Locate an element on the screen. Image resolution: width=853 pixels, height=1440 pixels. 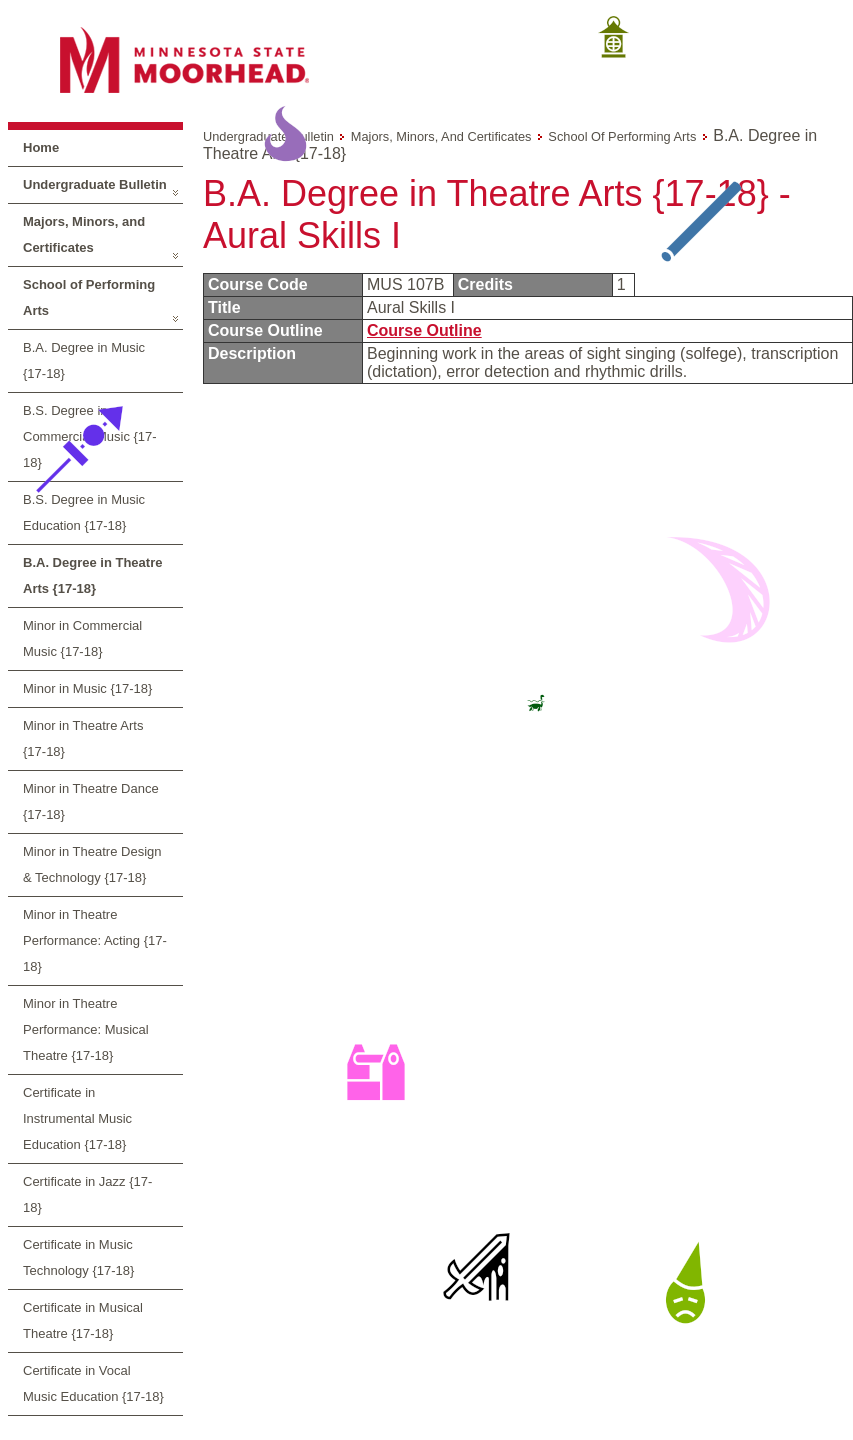
indicates a player penalty or mistake is located at coordinates (685, 1282).